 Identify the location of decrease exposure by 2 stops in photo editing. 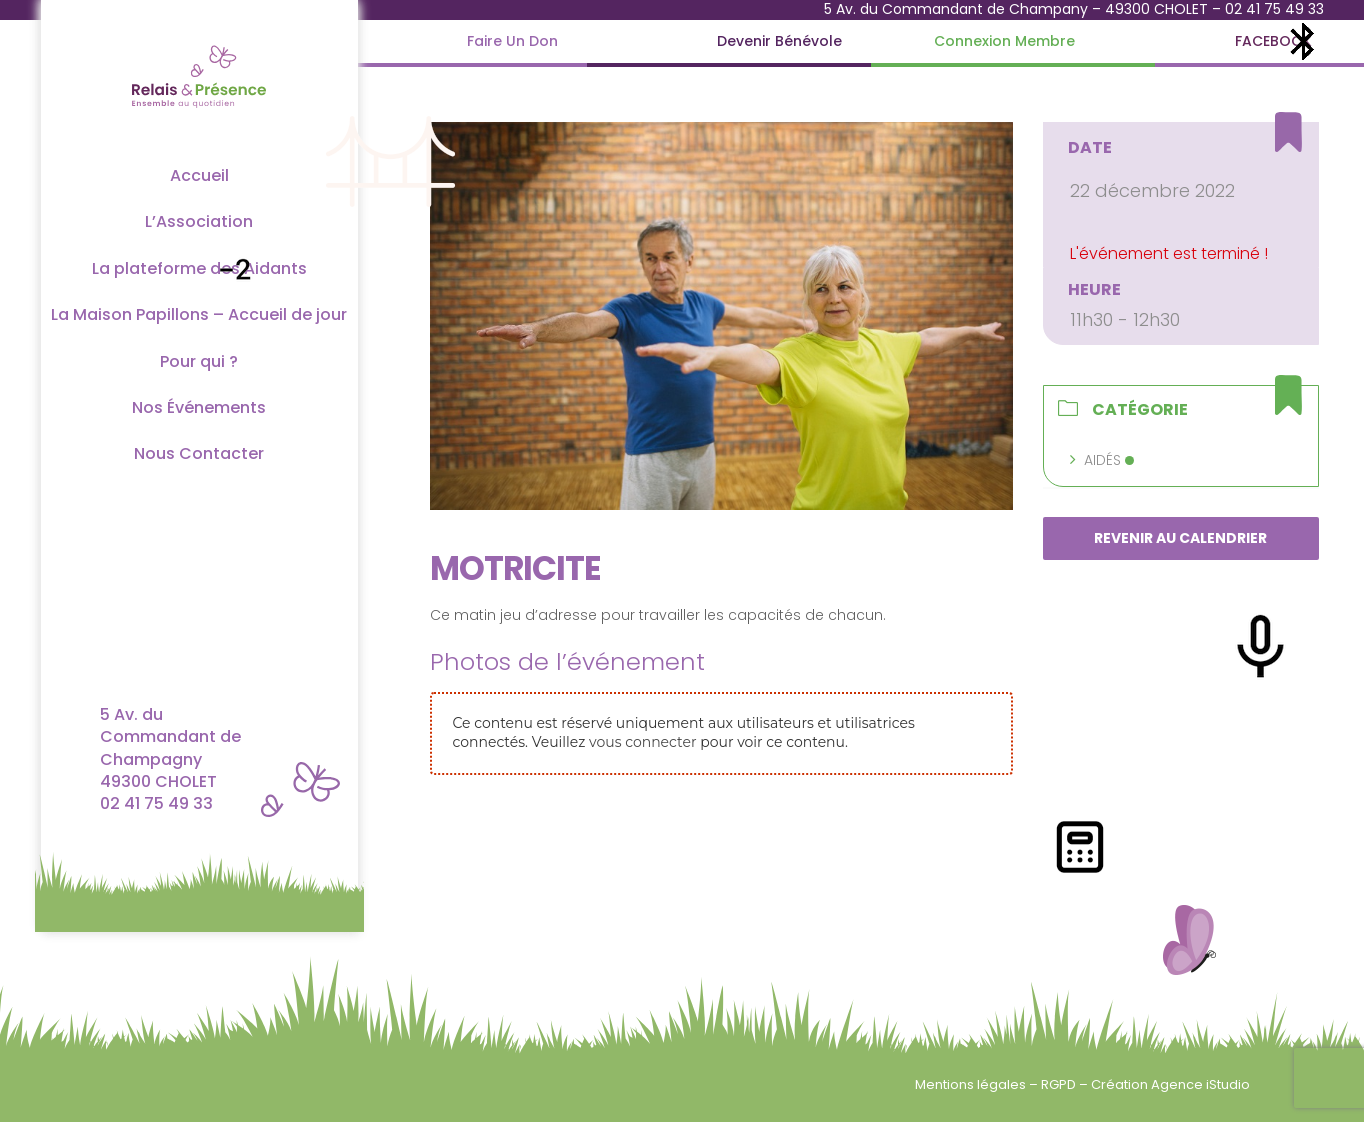
(236, 270).